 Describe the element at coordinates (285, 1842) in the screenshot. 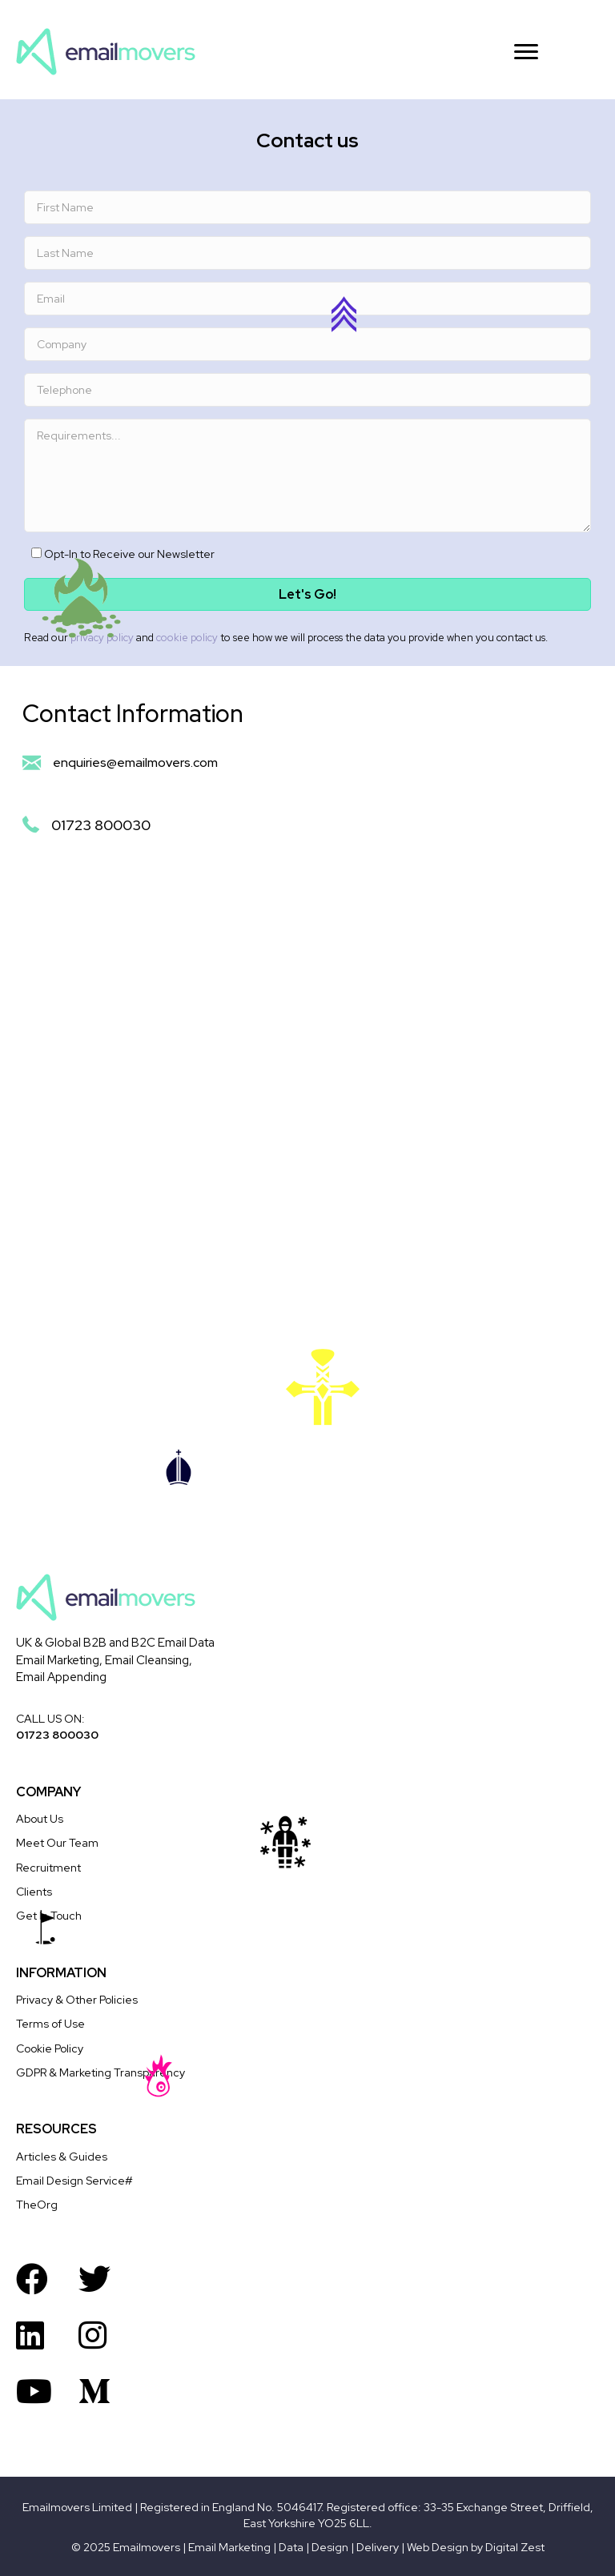

I see `indicates severe winter weather conditions` at that location.